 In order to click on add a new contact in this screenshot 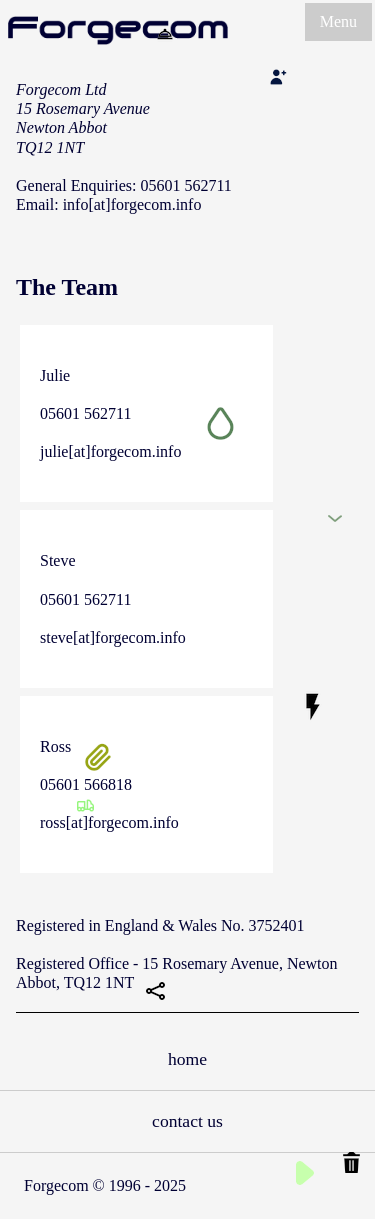, I will do `click(278, 77)`.